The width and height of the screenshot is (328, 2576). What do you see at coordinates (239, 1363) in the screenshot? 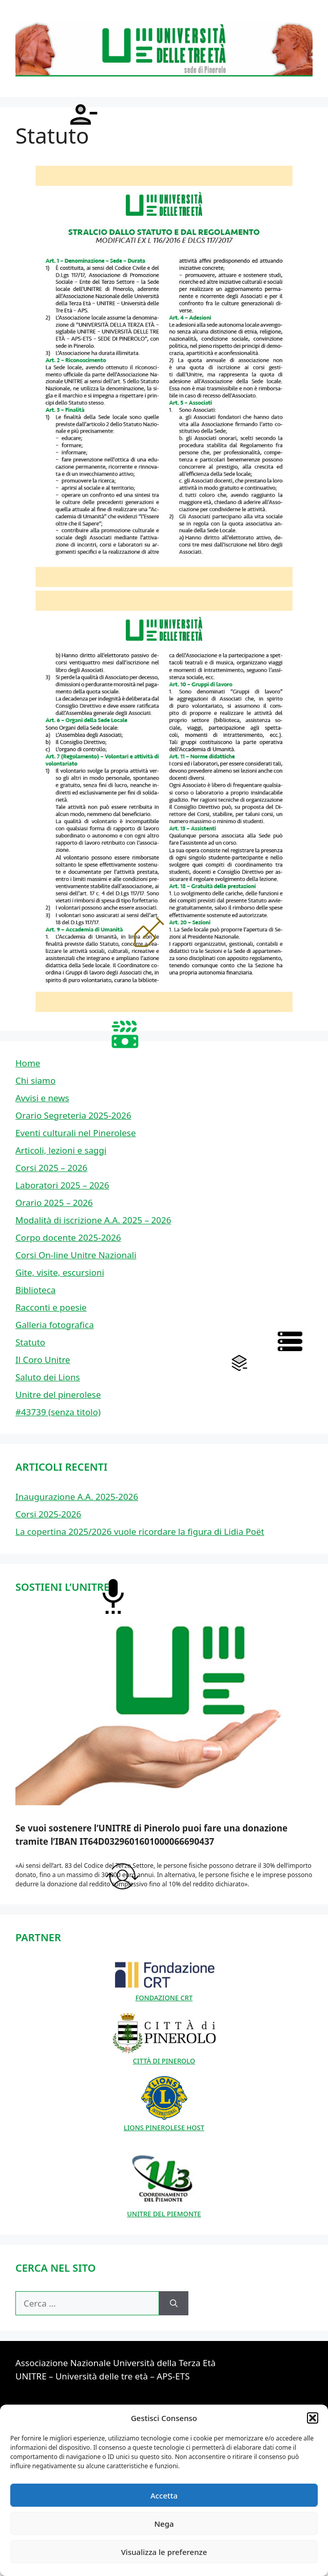
I see `remove a layer from the stack` at bounding box center [239, 1363].